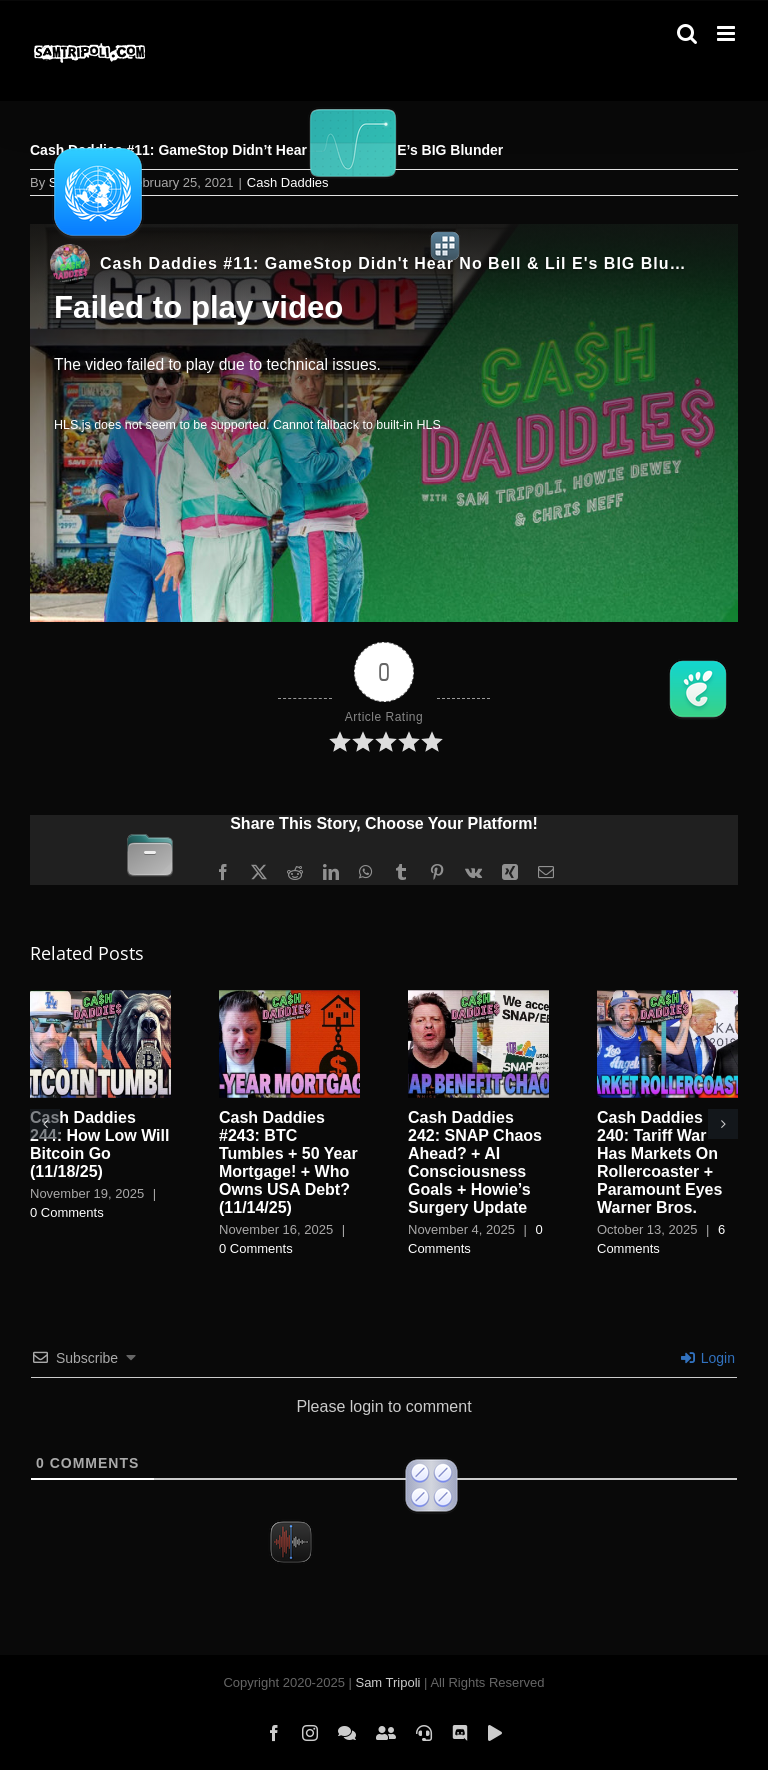 This screenshot has height=1770, width=768. What do you see at coordinates (150, 855) in the screenshot?
I see `open the file manager application` at bounding box center [150, 855].